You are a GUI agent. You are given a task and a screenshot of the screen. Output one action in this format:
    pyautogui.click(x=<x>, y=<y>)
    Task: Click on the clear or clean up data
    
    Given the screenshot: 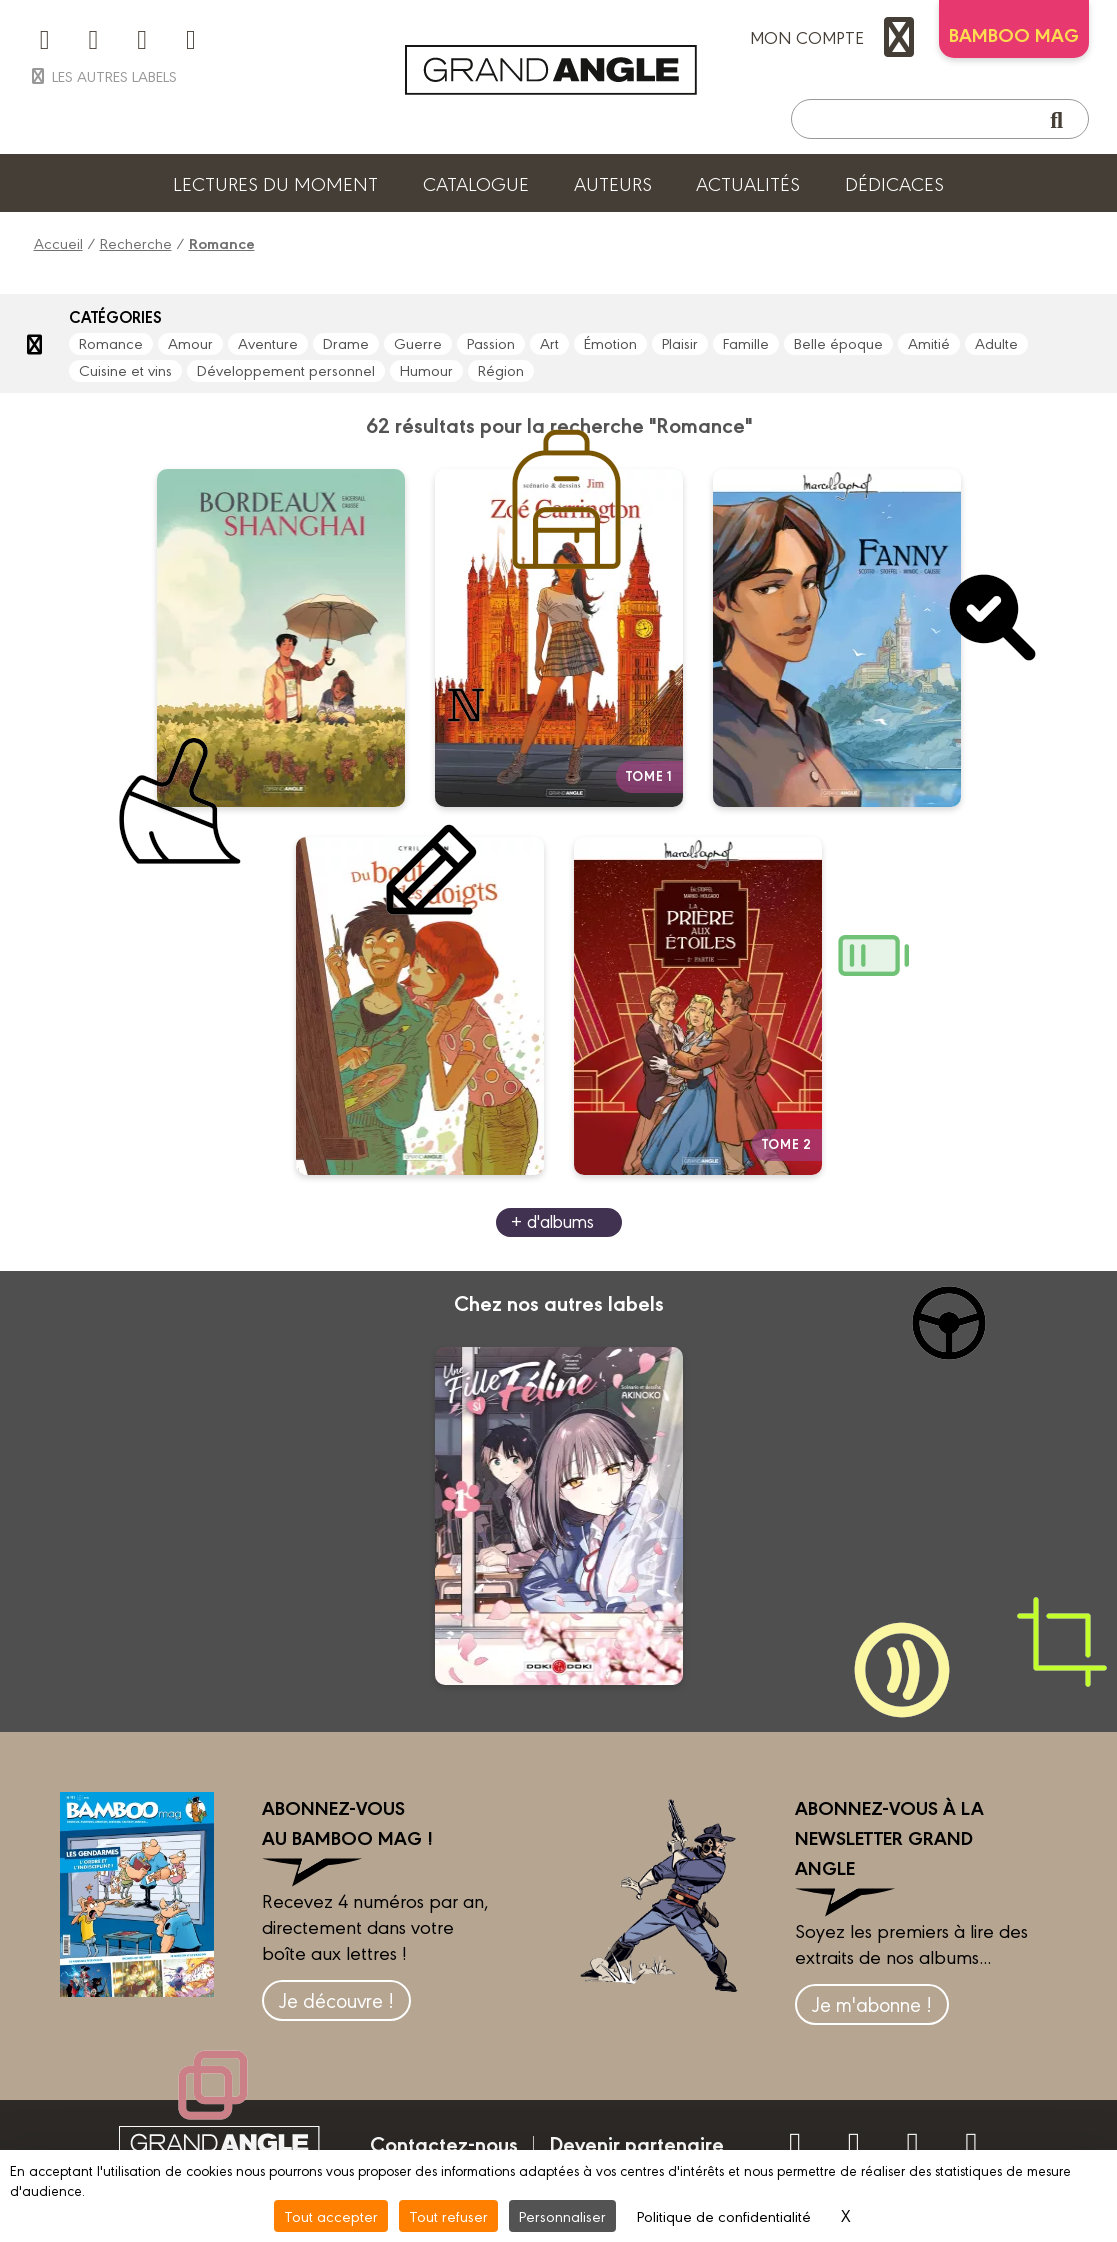 What is the action you would take?
    pyautogui.click(x=177, y=805)
    